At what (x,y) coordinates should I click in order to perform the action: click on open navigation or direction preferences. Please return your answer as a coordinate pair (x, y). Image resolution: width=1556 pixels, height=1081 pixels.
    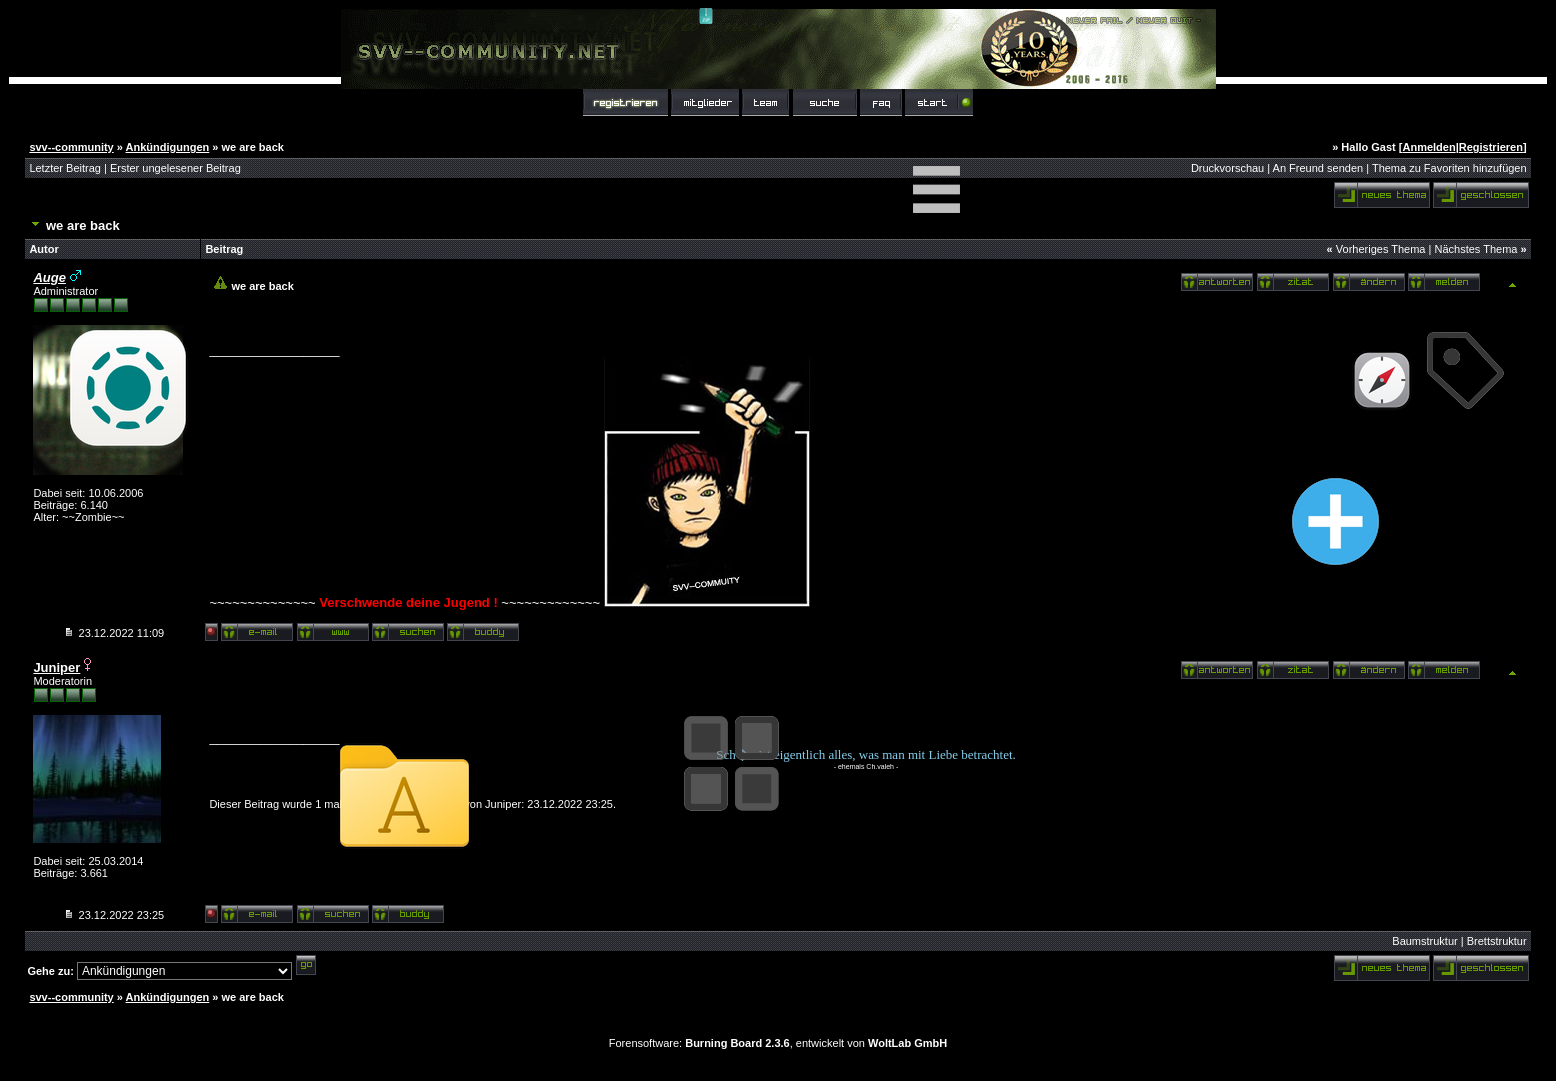
    Looking at the image, I should click on (1382, 381).